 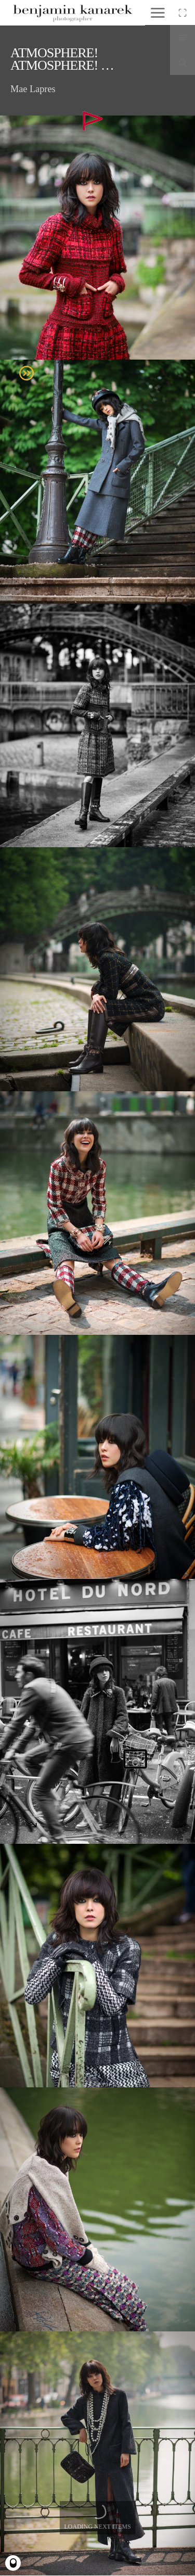 I want to click on flag or mark an important item, so click(x=90, y=121).